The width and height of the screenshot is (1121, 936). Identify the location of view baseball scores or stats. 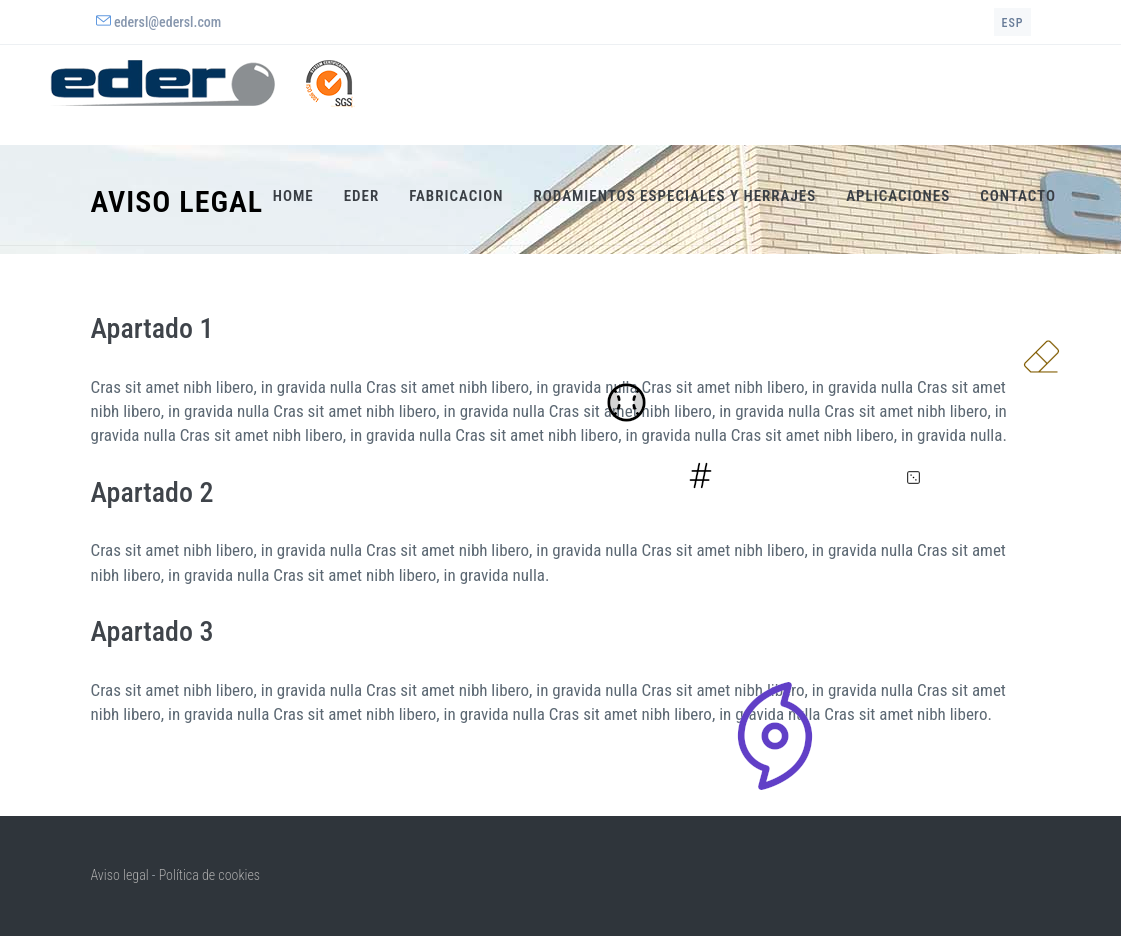
(626, 402).